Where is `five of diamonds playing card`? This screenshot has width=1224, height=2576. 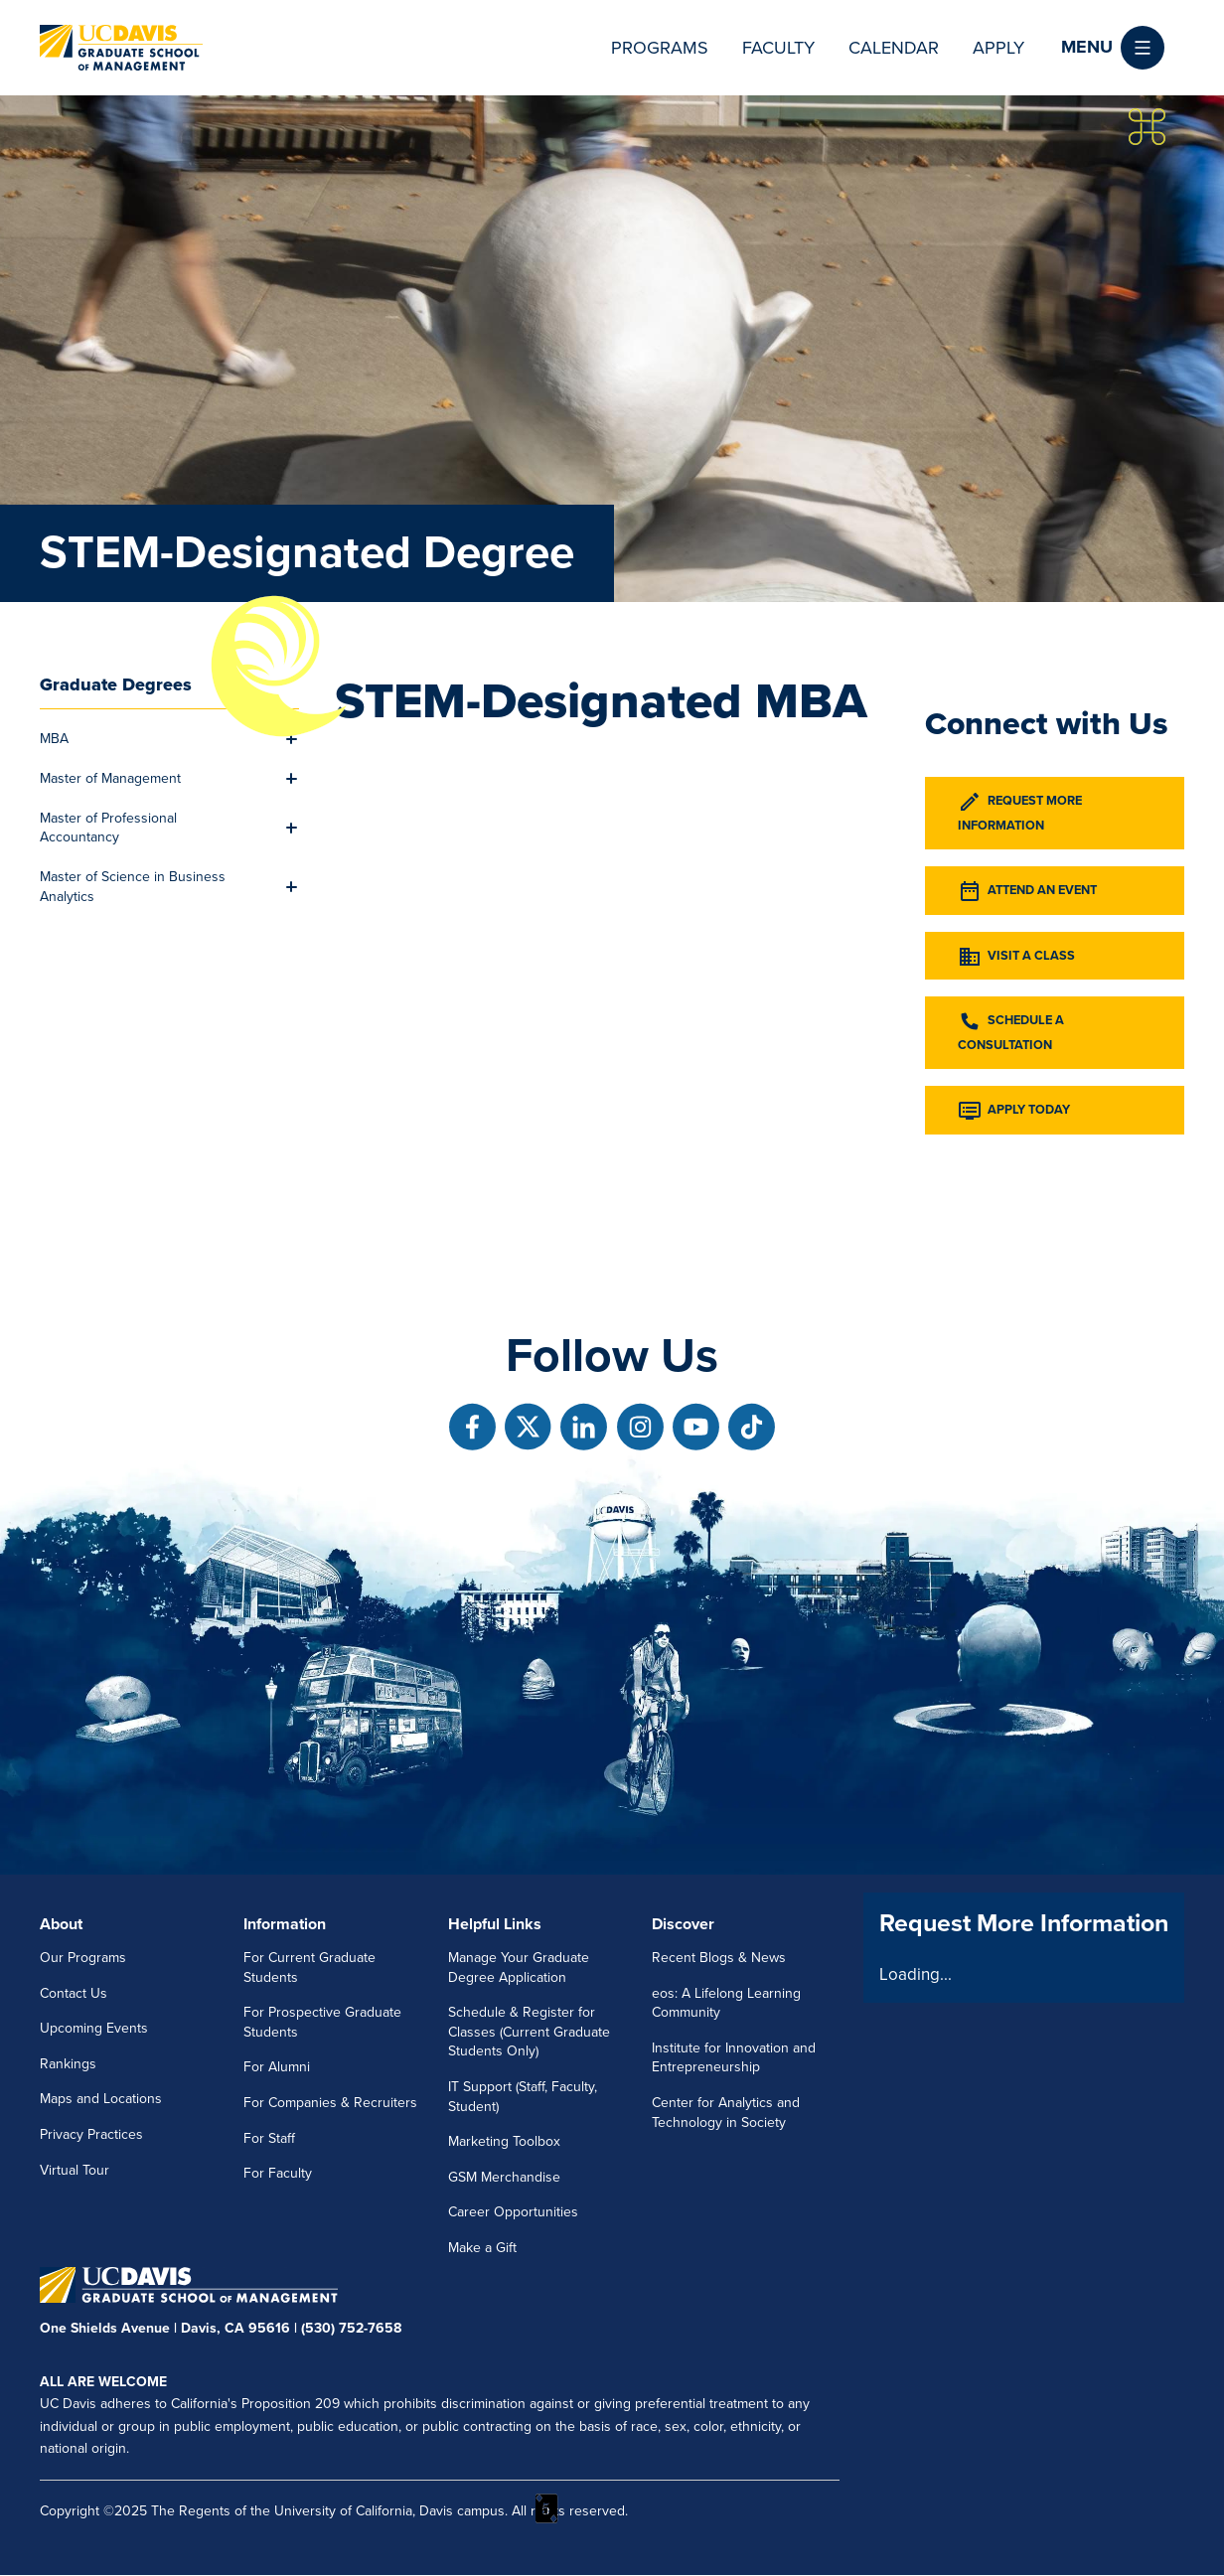
five of diamonds playing card is located at coordinates (546, 2508).